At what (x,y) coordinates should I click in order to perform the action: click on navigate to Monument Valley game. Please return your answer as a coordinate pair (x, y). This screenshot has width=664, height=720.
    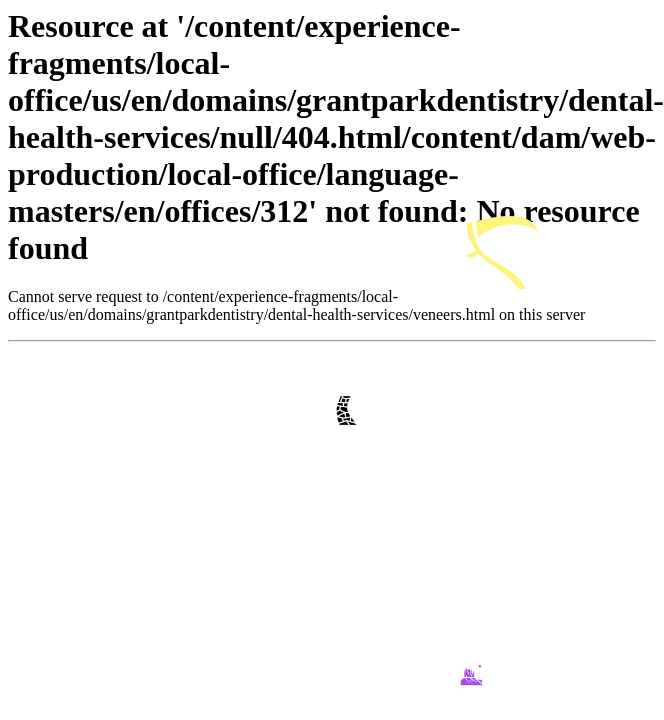
    Looking at the image, I should click on (471, 674).